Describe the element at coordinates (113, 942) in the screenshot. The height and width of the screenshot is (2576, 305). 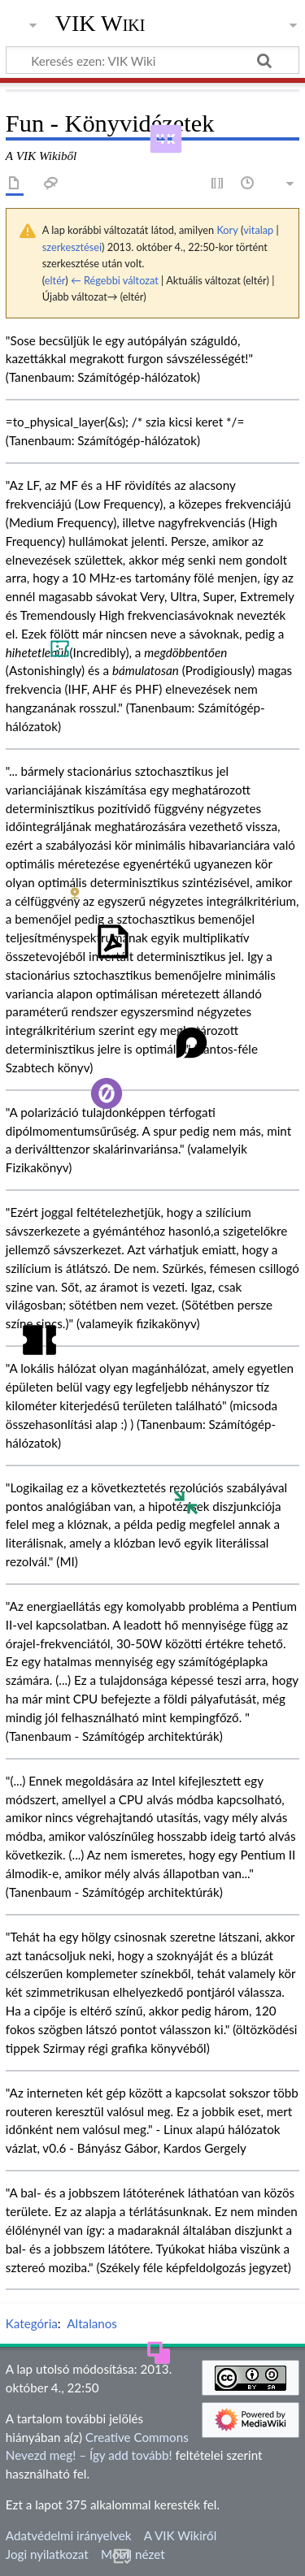
I see `view or open a PDF document` at that location.